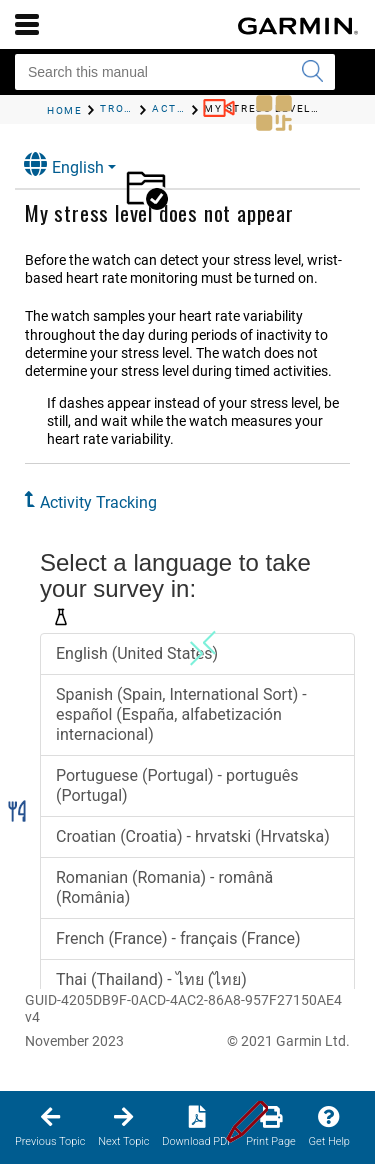 The width and height of the screenshot is (375, 1164). What do you see at coordinates (17, 811) in the screenshot?
I see `access restaurant or dining options` at bounding box center [17, 811].